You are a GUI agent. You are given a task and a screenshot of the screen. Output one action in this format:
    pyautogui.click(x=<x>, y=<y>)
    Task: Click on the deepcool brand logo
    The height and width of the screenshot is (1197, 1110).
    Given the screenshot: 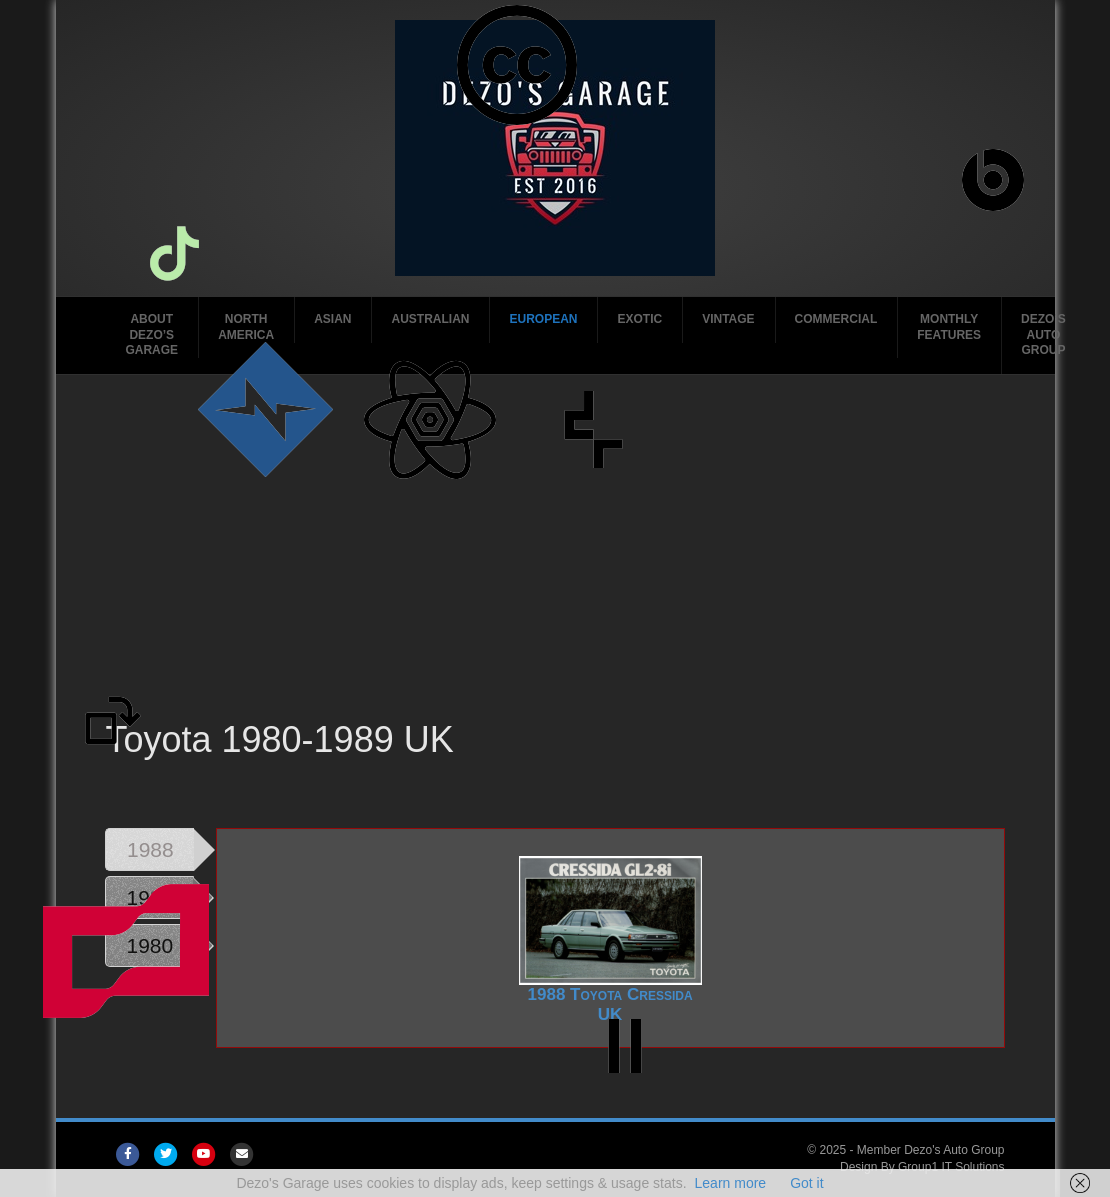 What is the action you would take?
    pyautogui.click(x=593, y=429)
    